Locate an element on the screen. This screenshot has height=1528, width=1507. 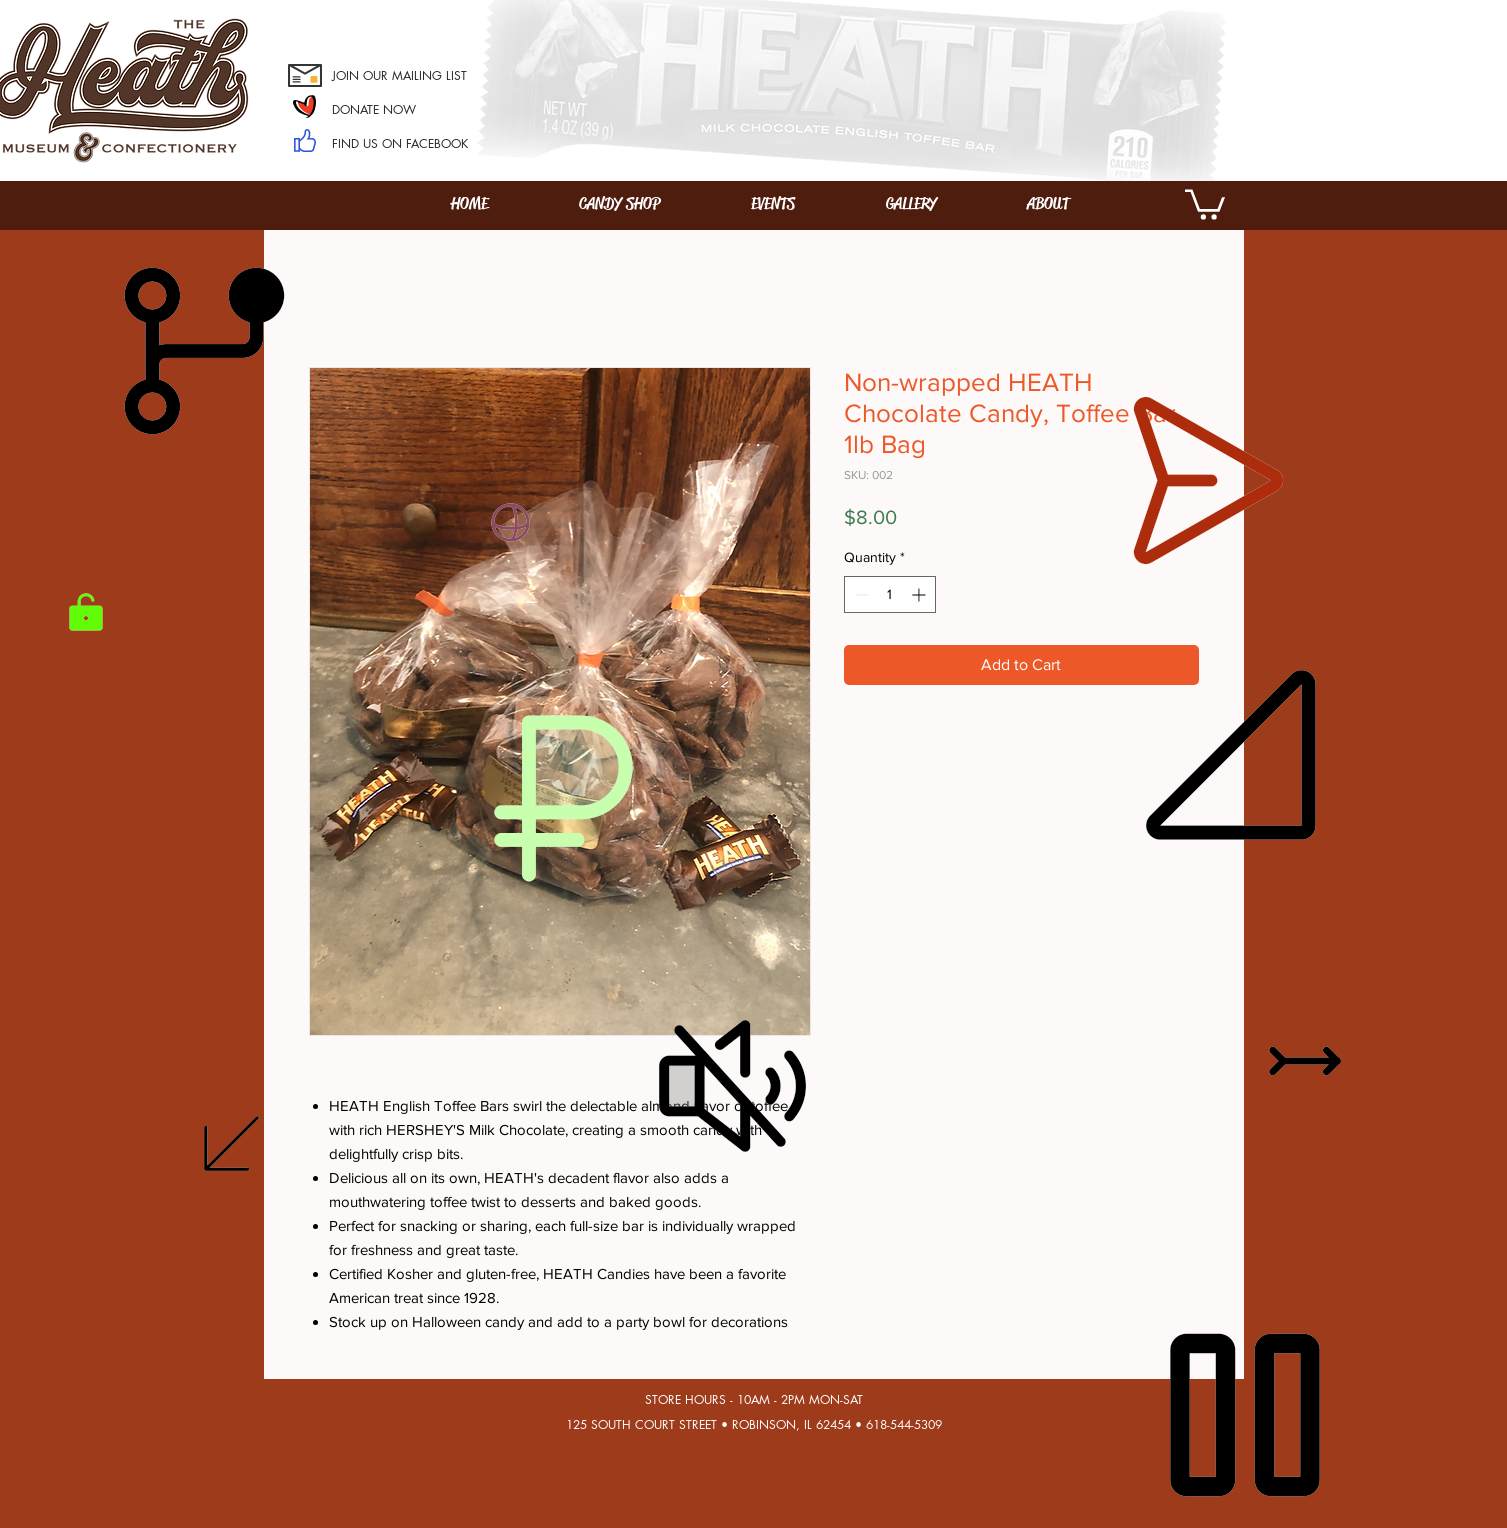
pause media playback is located at coordinates (1245, 1415).